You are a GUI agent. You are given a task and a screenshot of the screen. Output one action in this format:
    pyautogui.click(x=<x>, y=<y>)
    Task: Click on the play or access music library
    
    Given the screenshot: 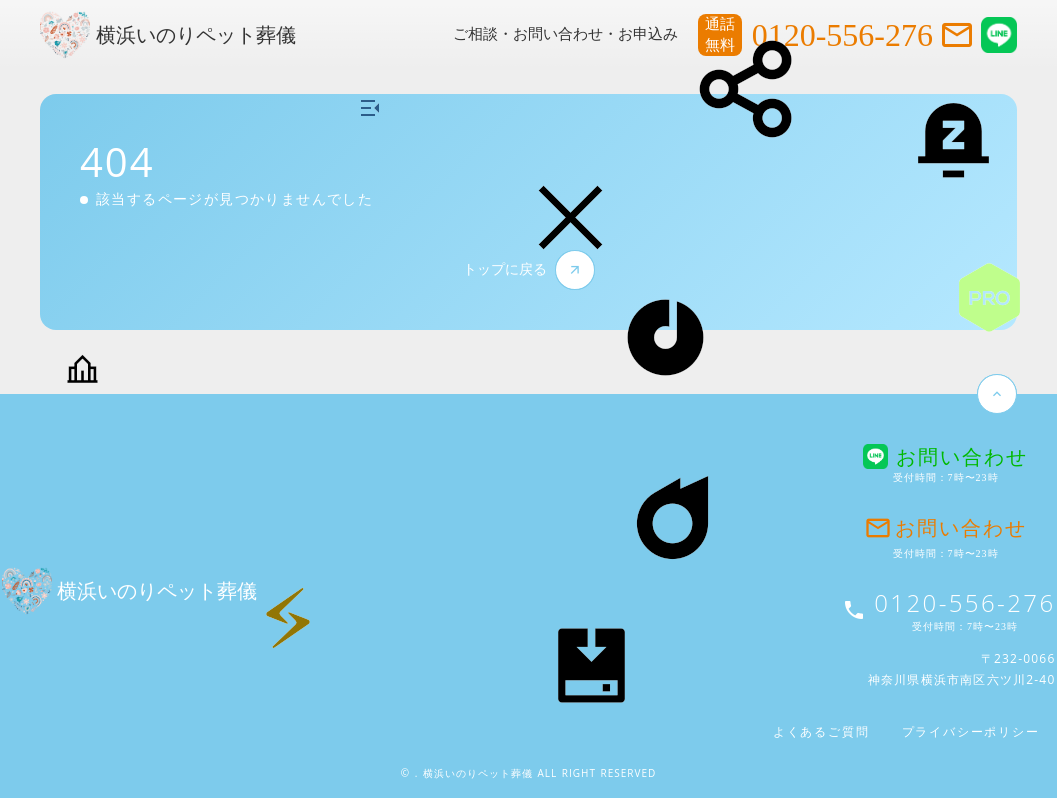 What is the action you would take?
    pyautogui.click(x=665, y=337)
    